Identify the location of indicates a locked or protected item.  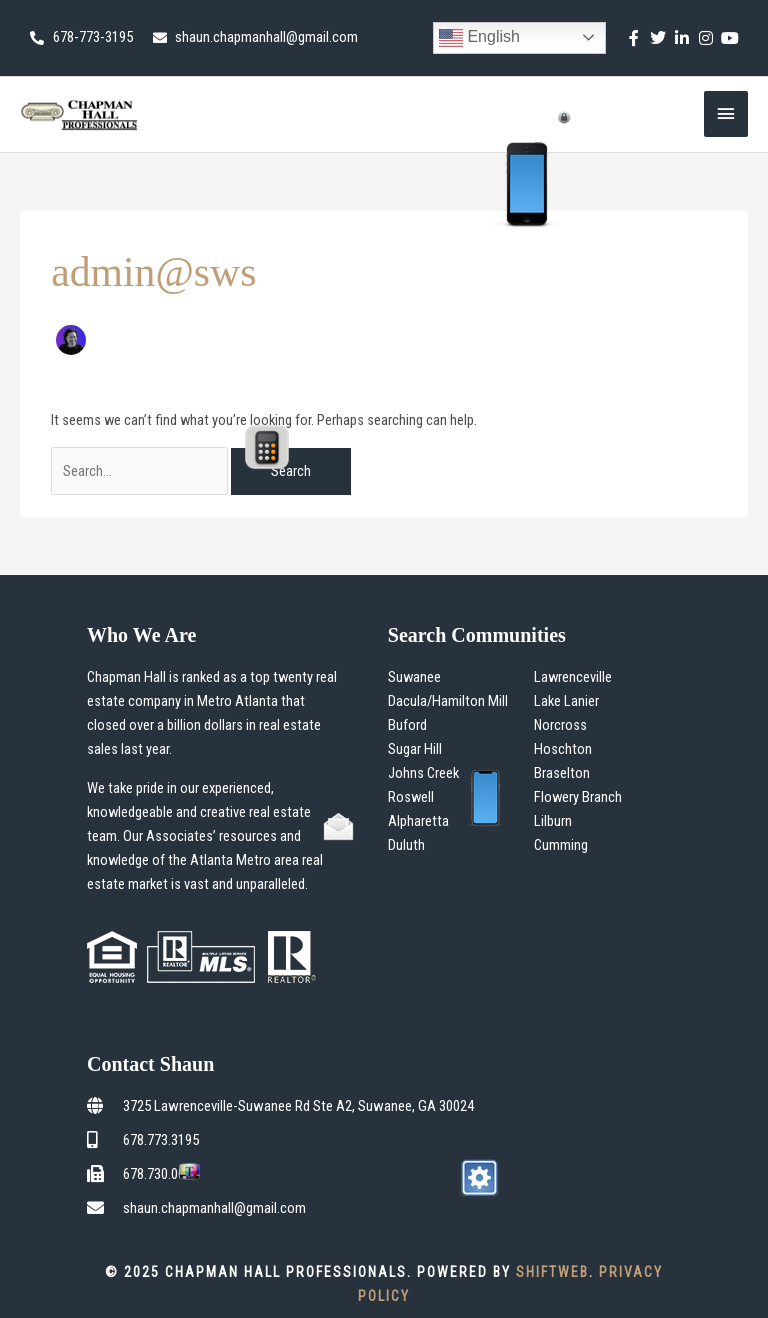
(588, 94).